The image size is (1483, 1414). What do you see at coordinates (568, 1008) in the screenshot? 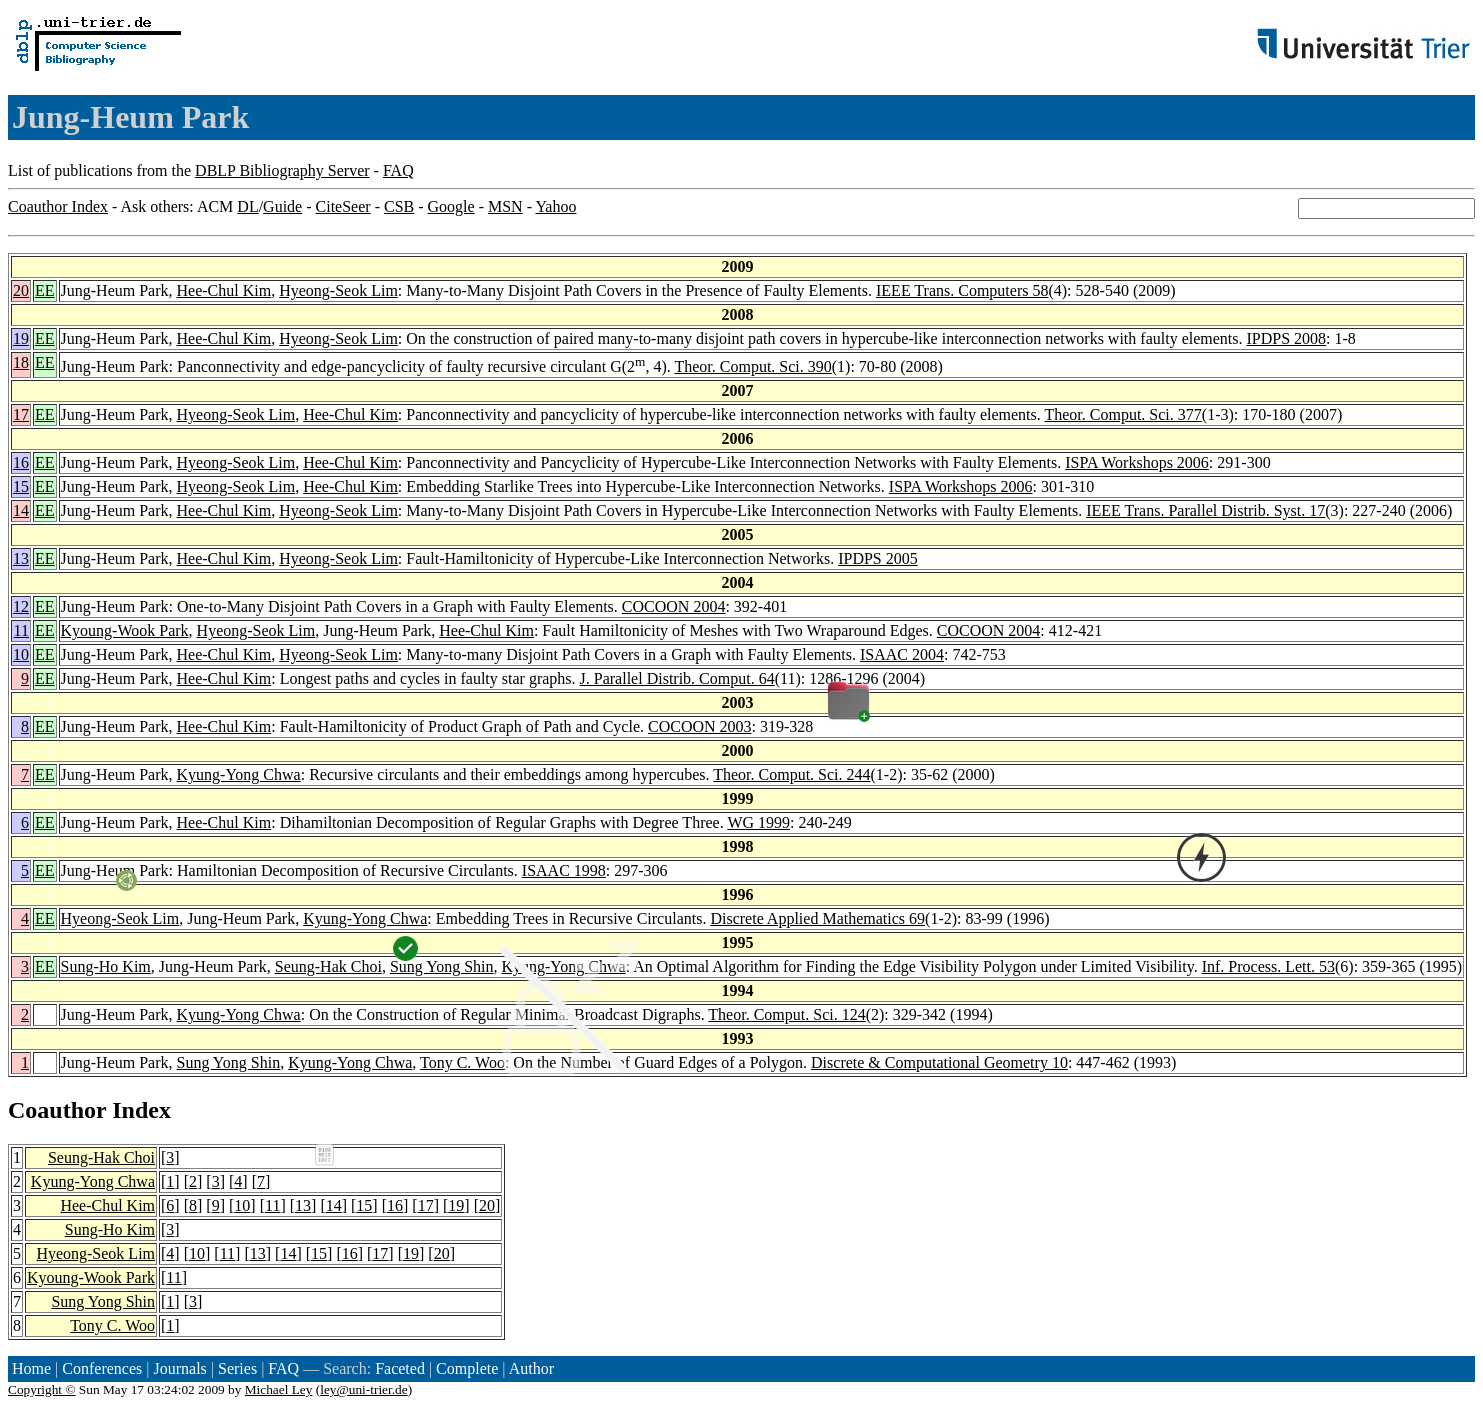
I see `system sleep mode is currently disabled` at bounding box center [568, 1008].